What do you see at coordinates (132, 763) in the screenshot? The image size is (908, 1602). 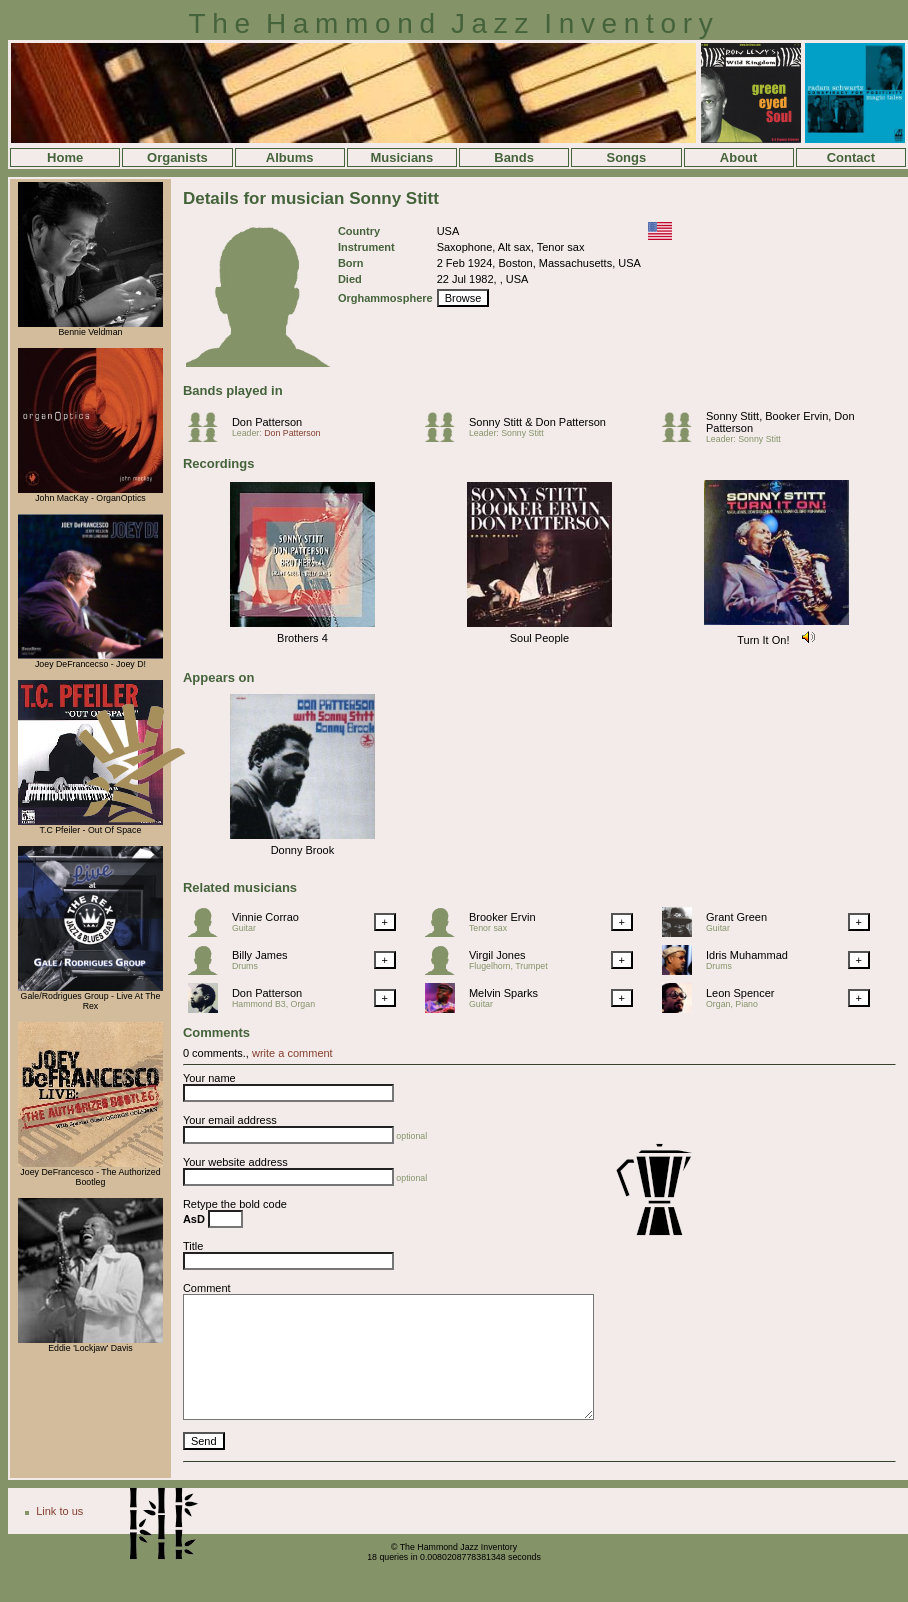 I see `access first aid or injury reporting` at bounding box center [132, 763].